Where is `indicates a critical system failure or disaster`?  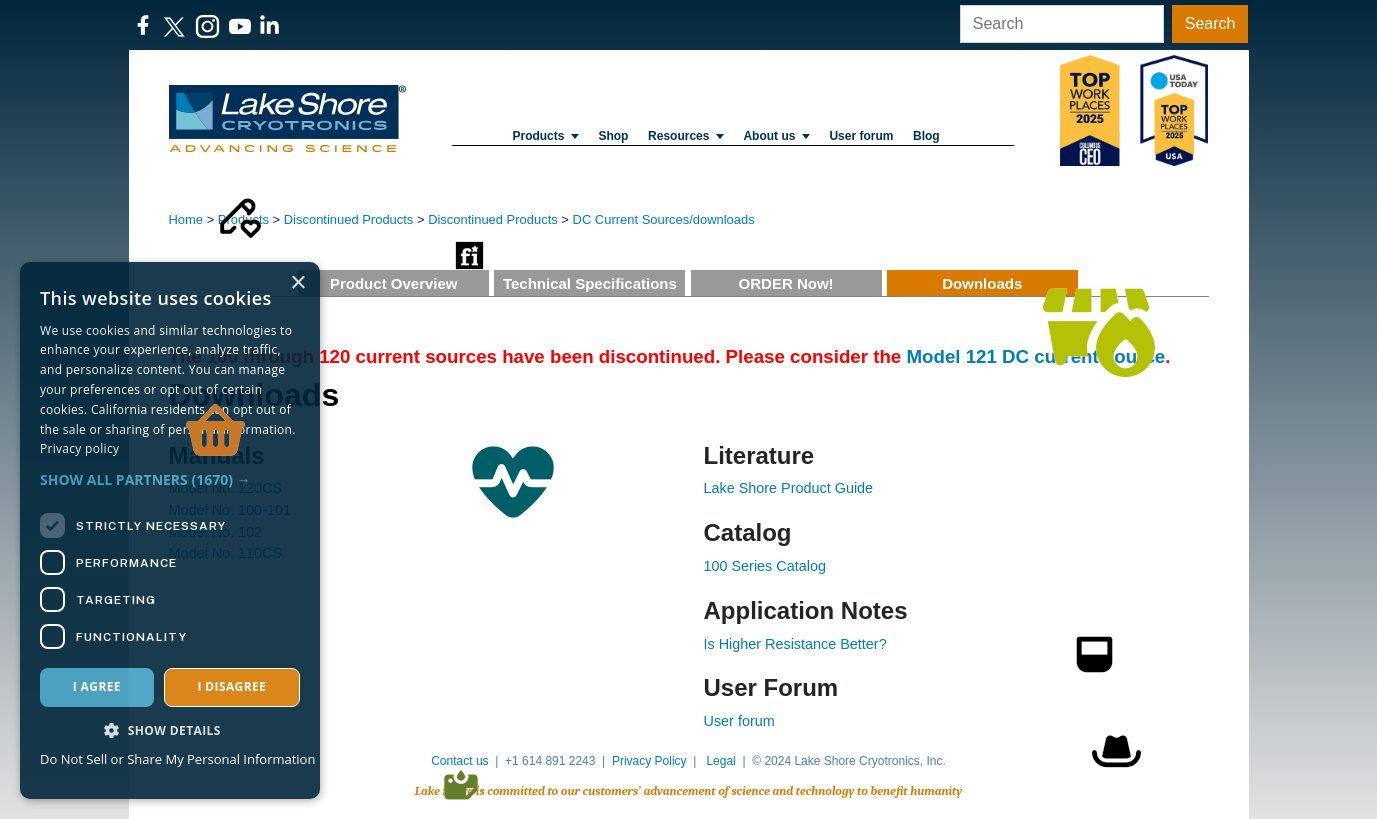 indicates a critical system failure or disaster is located at coordinates (1096, 324).